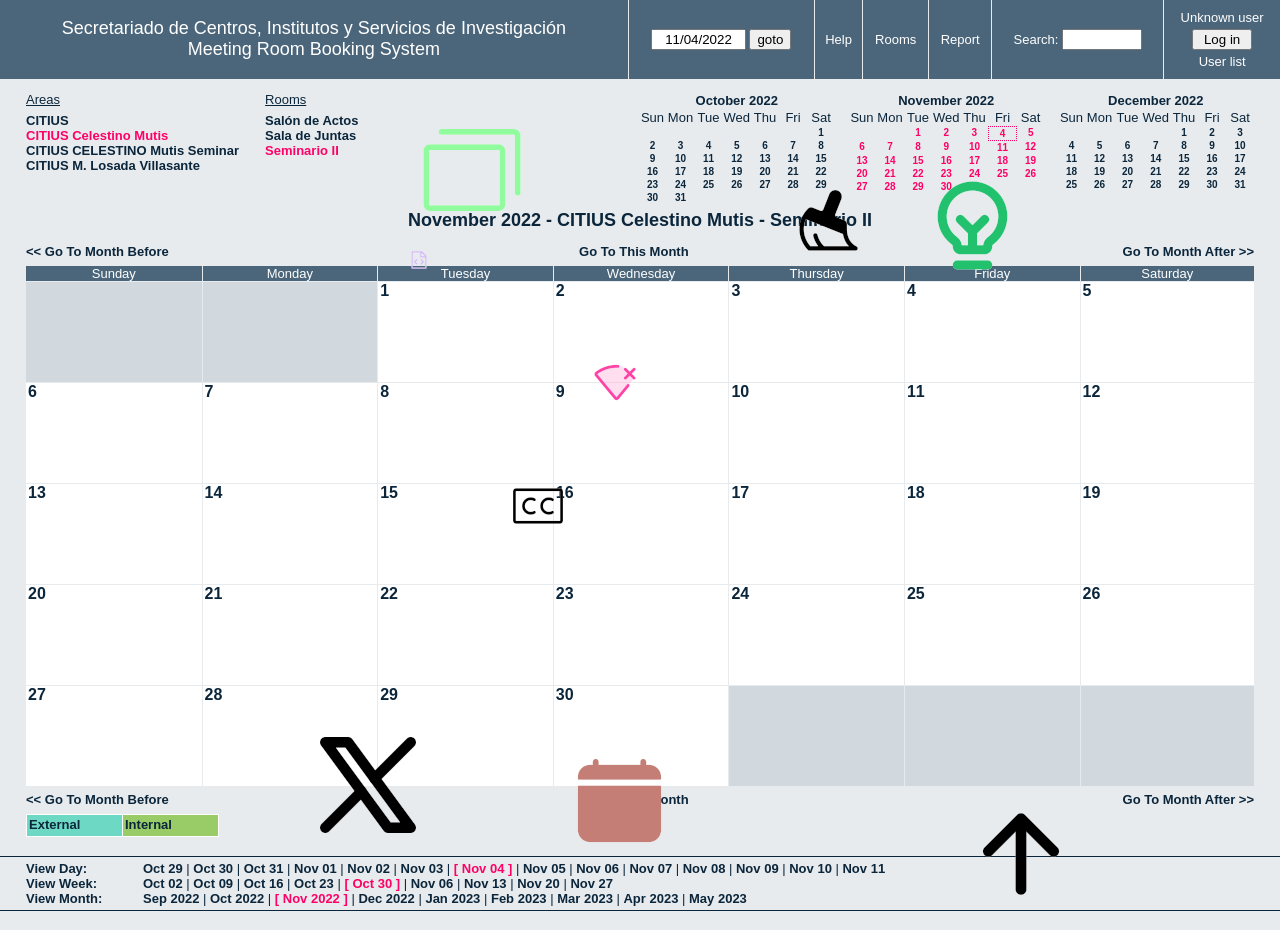 The image size is (1280, 930). What do you see at coordinates (419, 260) in the screenshot?
I see `open a code or source file` at bounding box center [419, 260].